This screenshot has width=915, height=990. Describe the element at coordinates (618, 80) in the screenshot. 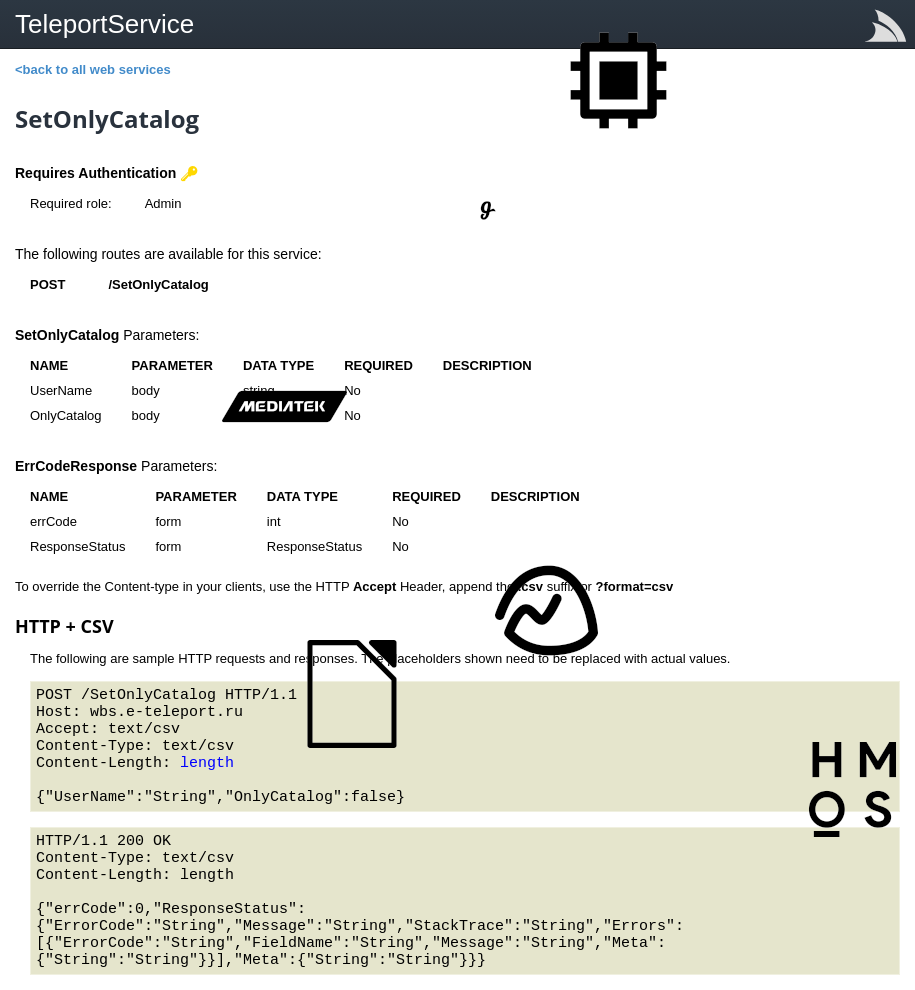

I see `view CPU or processor information` at that location.